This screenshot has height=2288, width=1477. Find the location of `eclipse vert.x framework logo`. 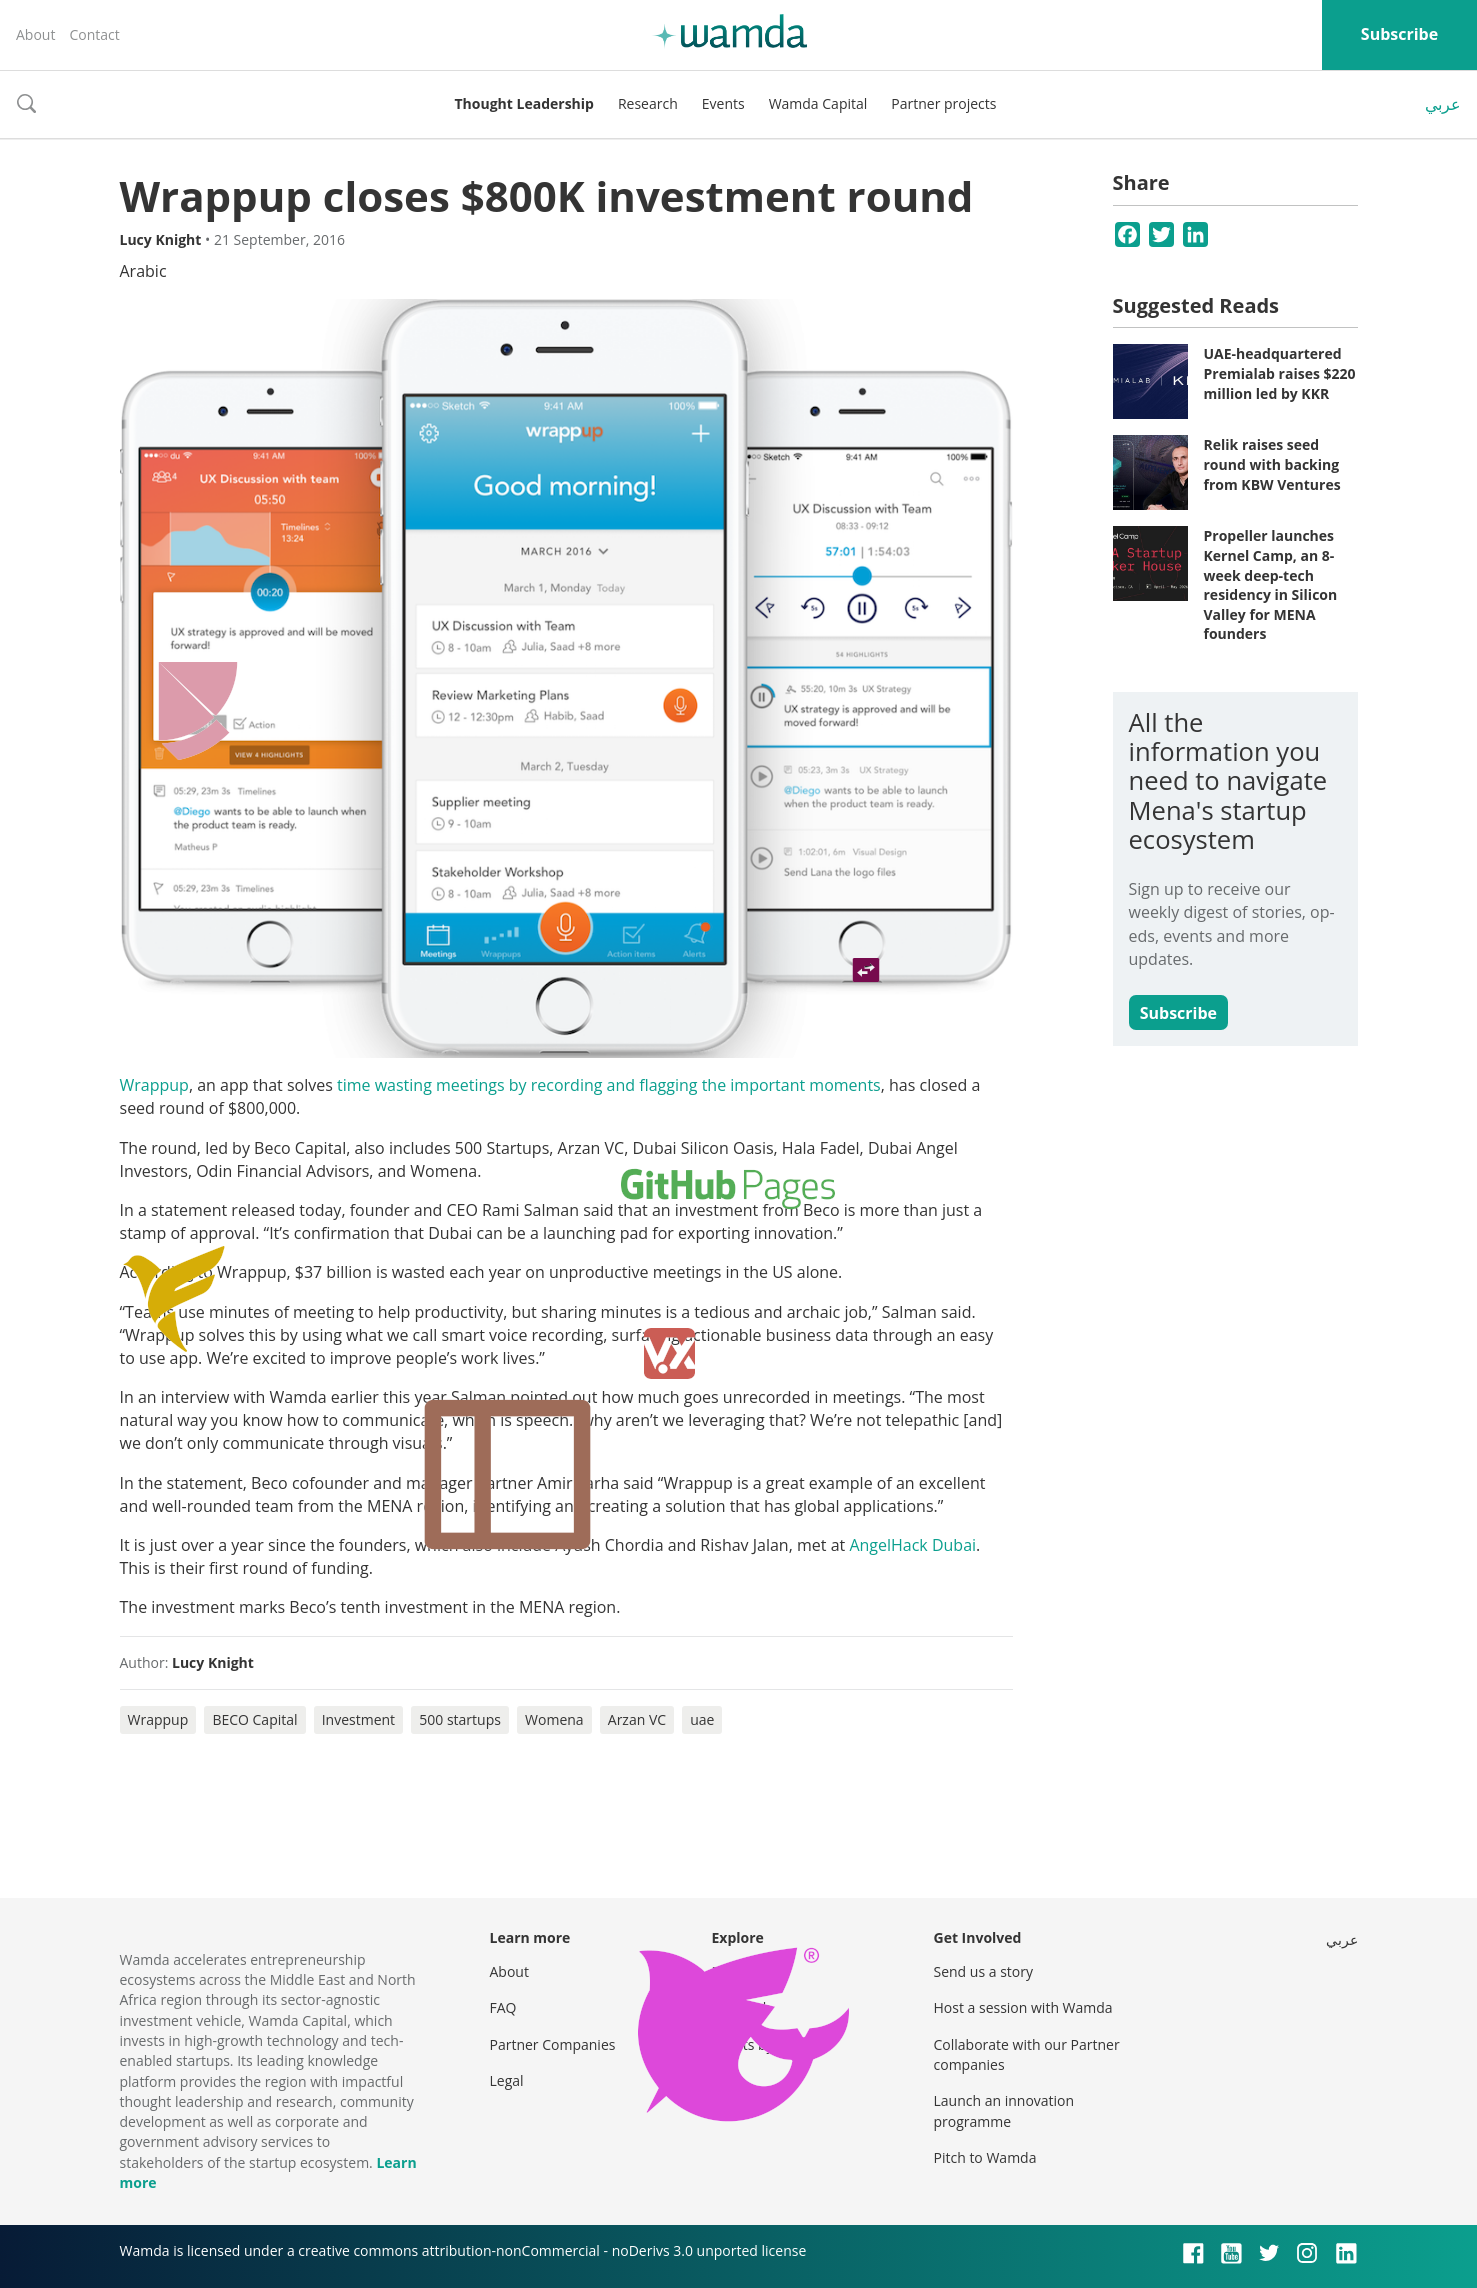

eclipse vert.x framework logo is located at coordinates (669, 1353).